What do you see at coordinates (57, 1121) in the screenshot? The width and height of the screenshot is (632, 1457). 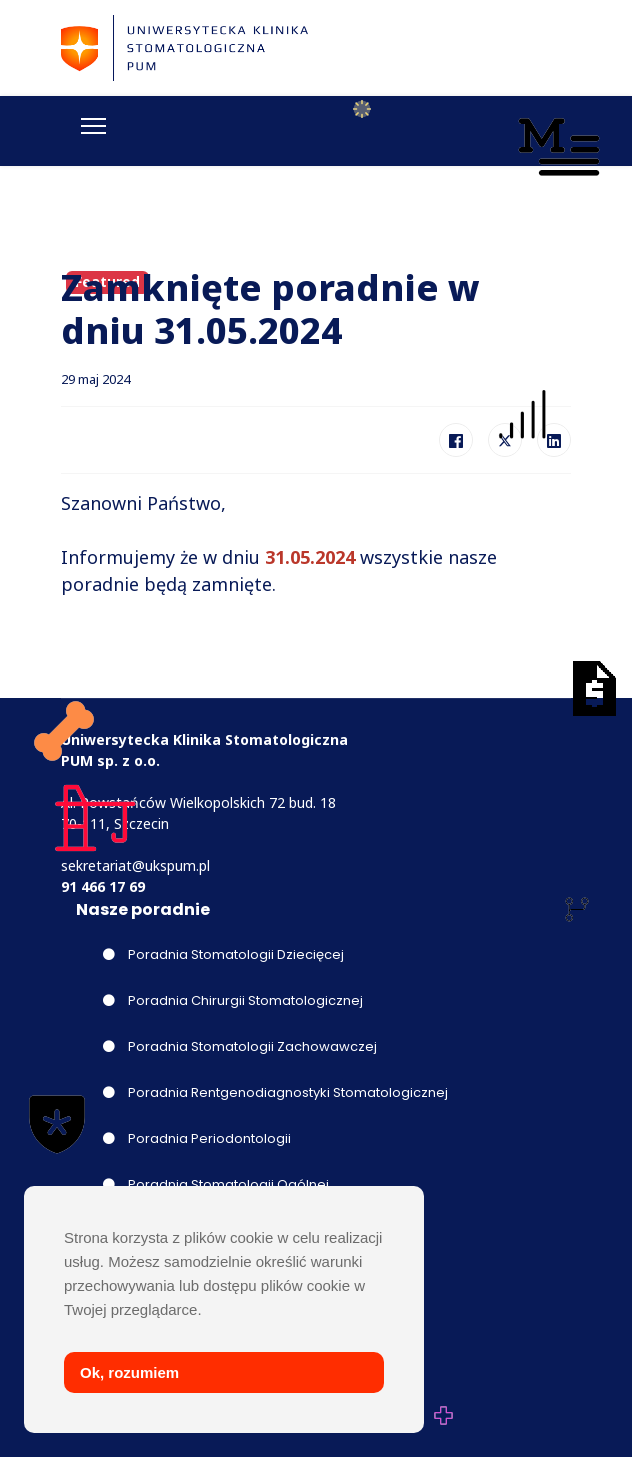 I see `indicates premium or starred security feature` at bounding box center [57, 1121].